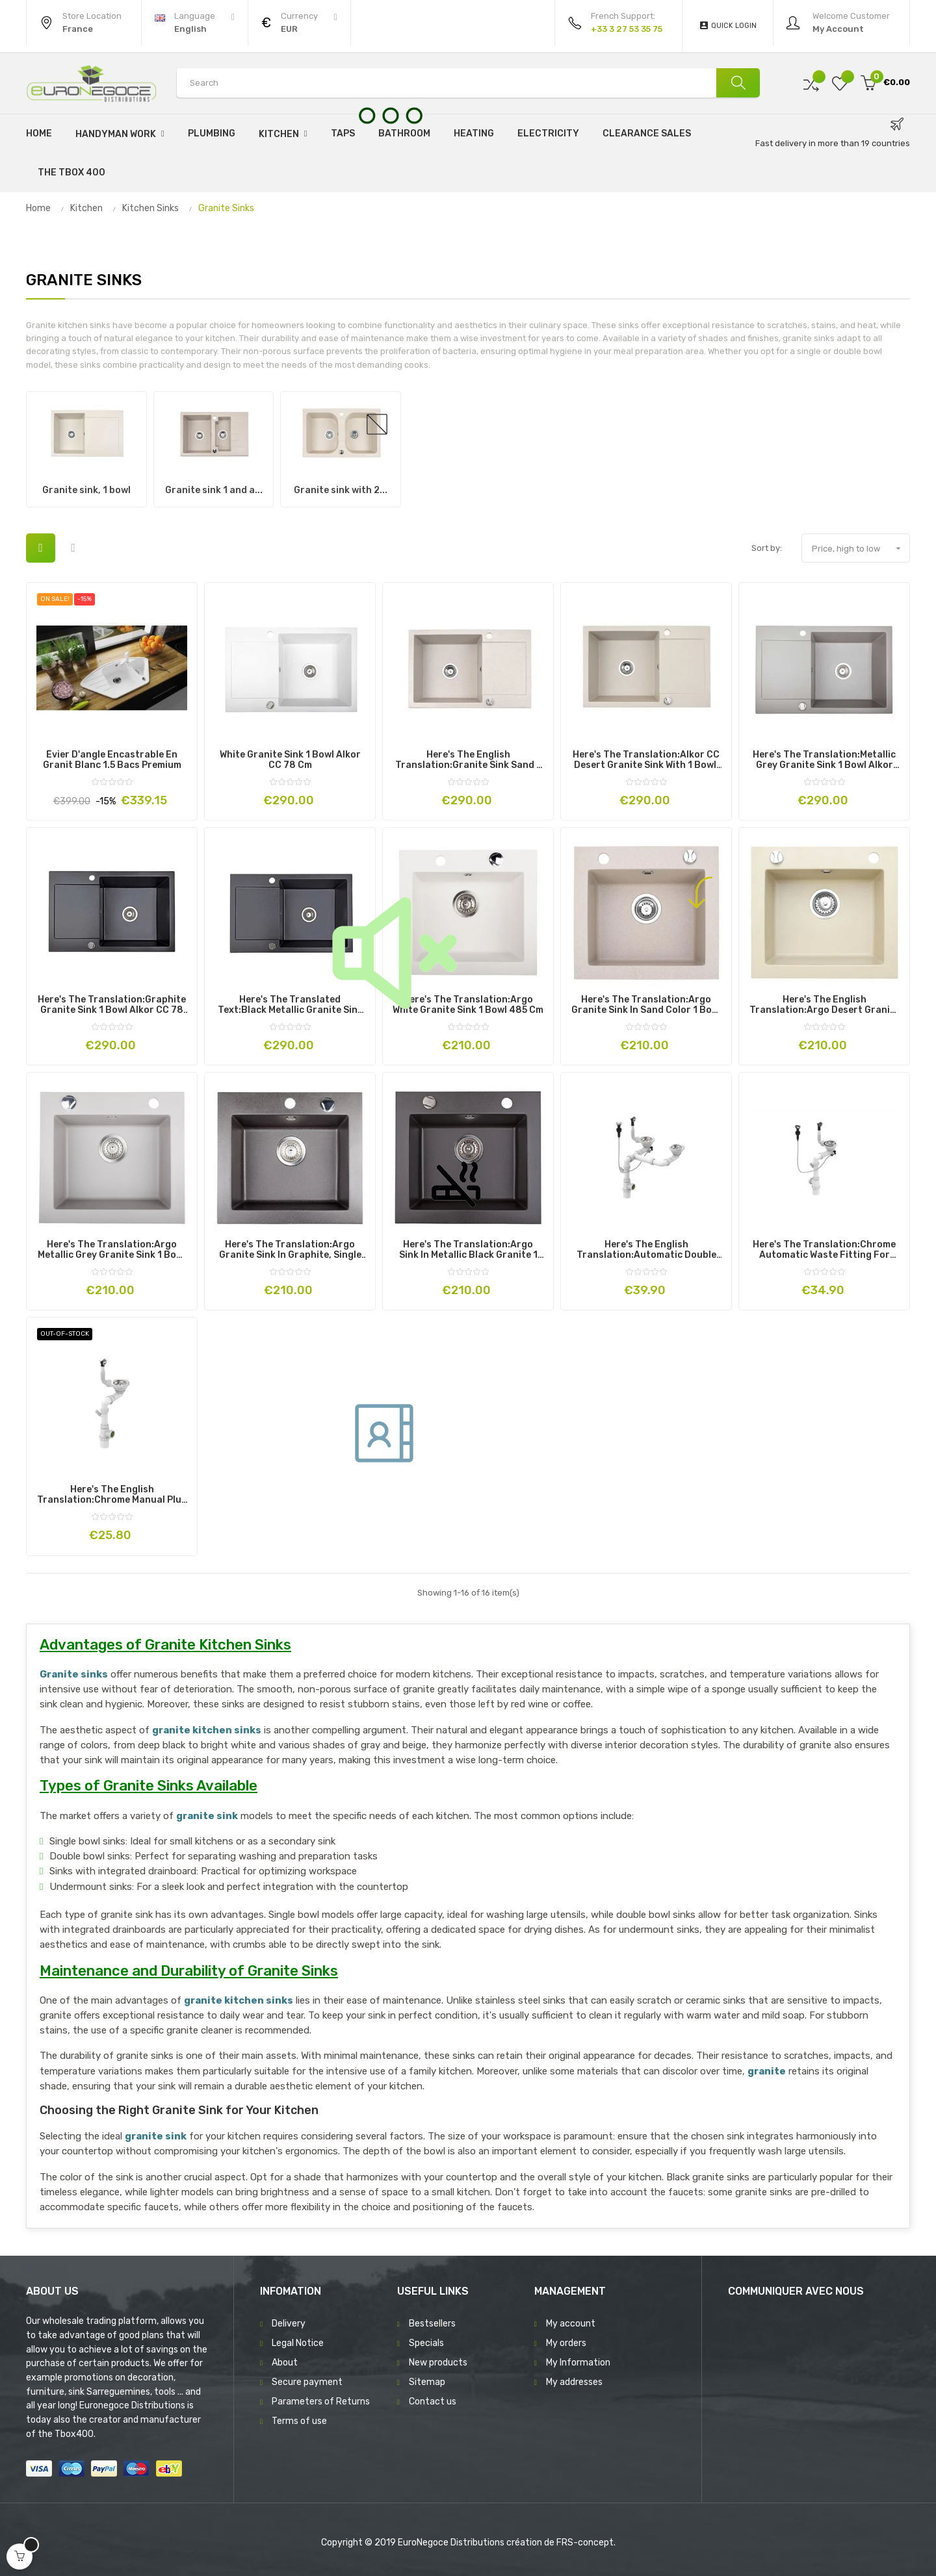  Describe the element at coordinates (700, 892) in the screenshot. I see `go back and down in navigation` at that location.